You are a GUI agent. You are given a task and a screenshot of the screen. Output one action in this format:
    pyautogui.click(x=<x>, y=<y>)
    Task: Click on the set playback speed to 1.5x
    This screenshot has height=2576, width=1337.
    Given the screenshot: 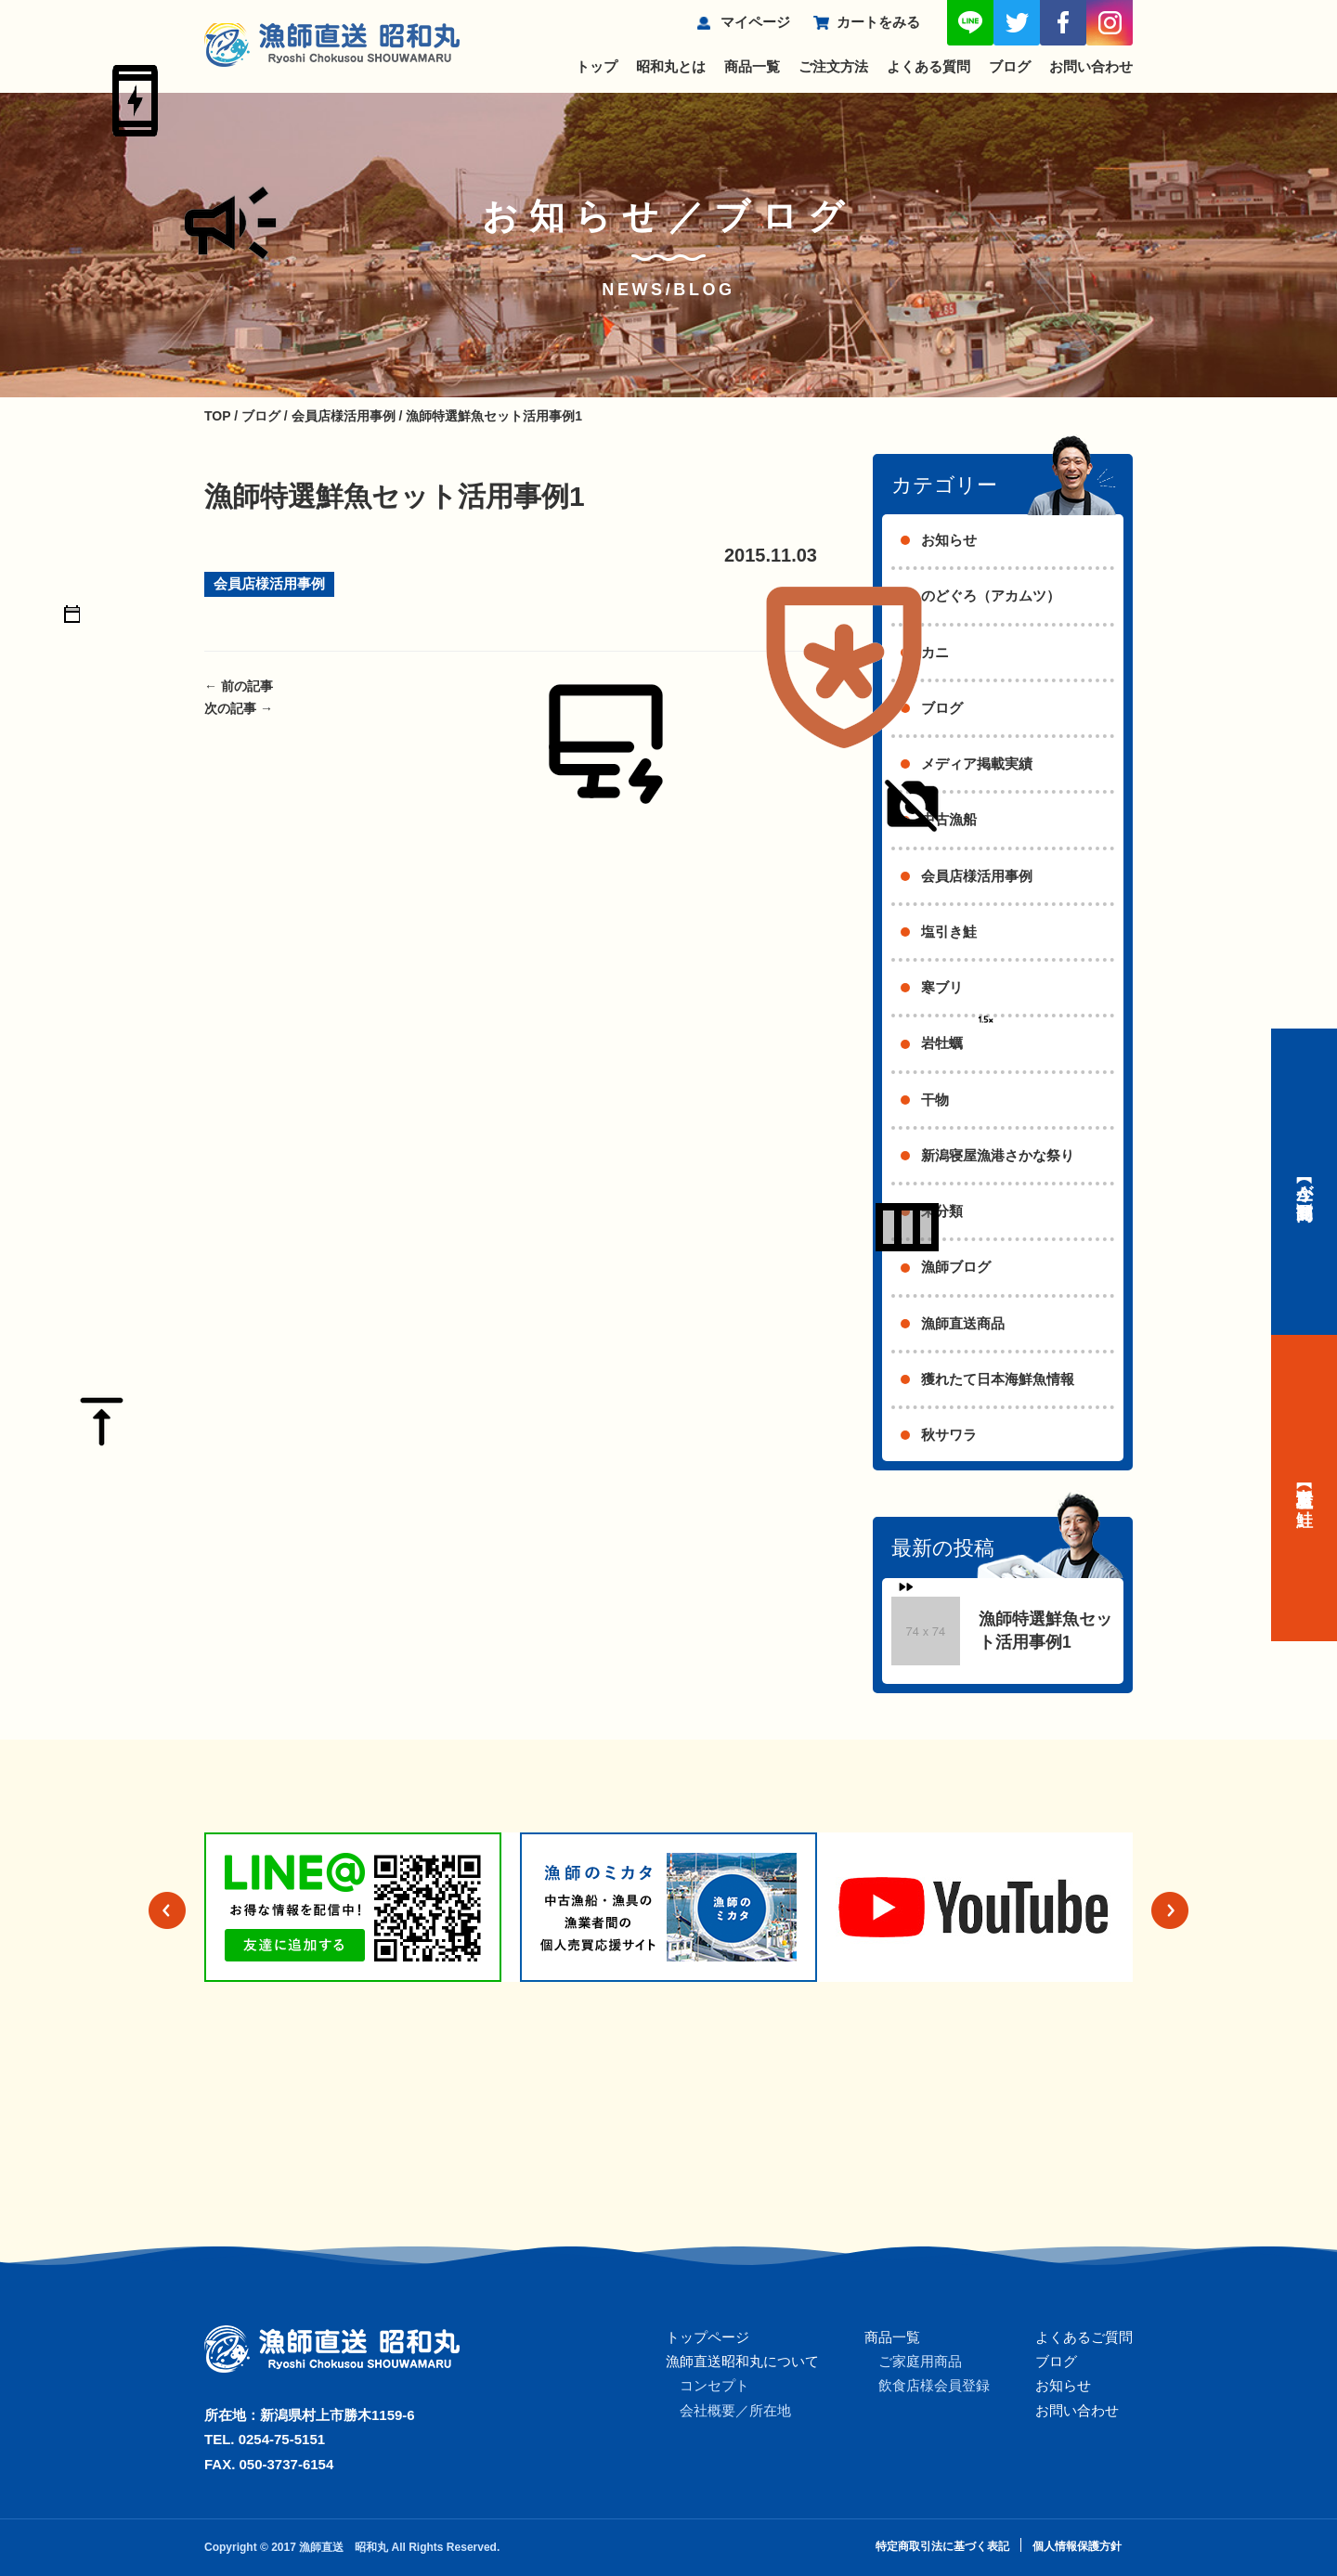 What is the action you would take?
    pyautogui.click(x=986, y=1019)
    